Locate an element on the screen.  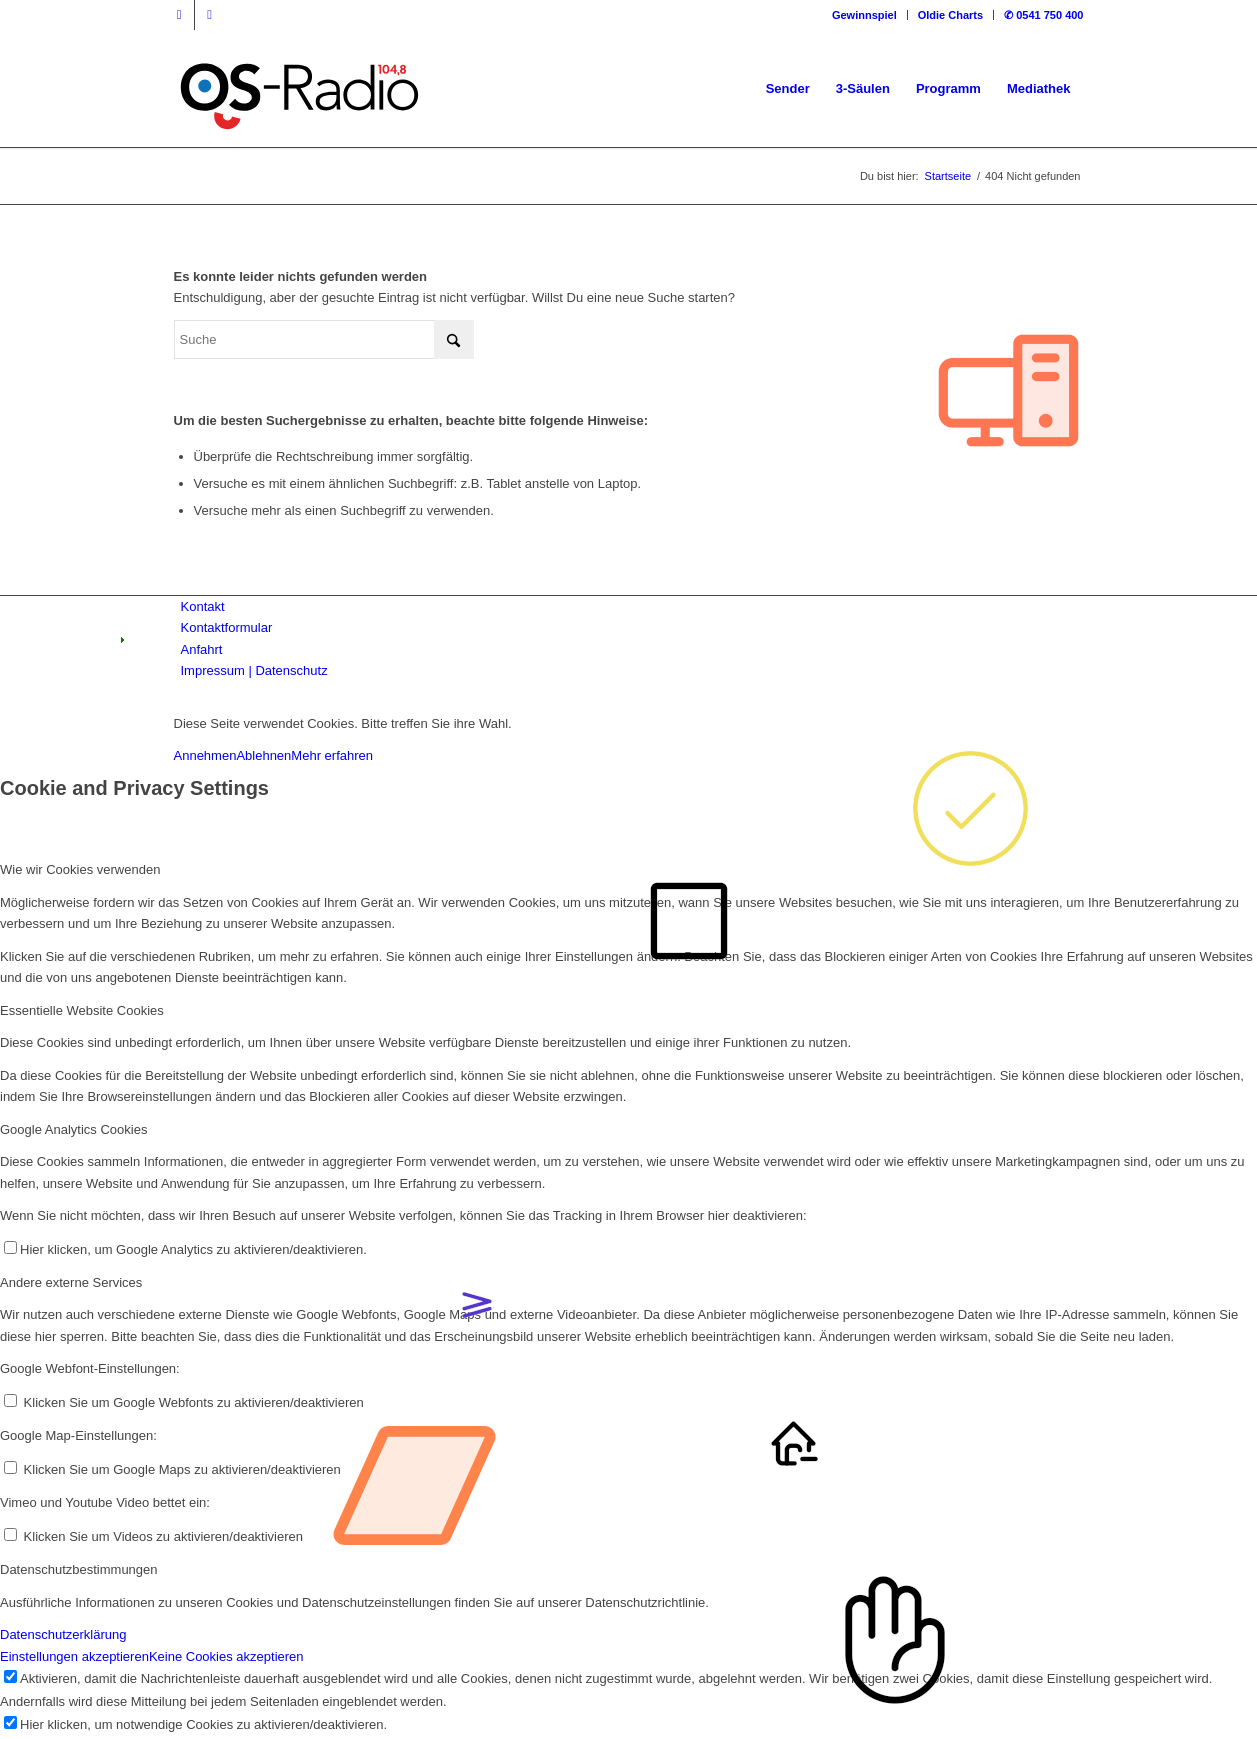
parallelogram shape tool is located at coordinates (414, 1485).